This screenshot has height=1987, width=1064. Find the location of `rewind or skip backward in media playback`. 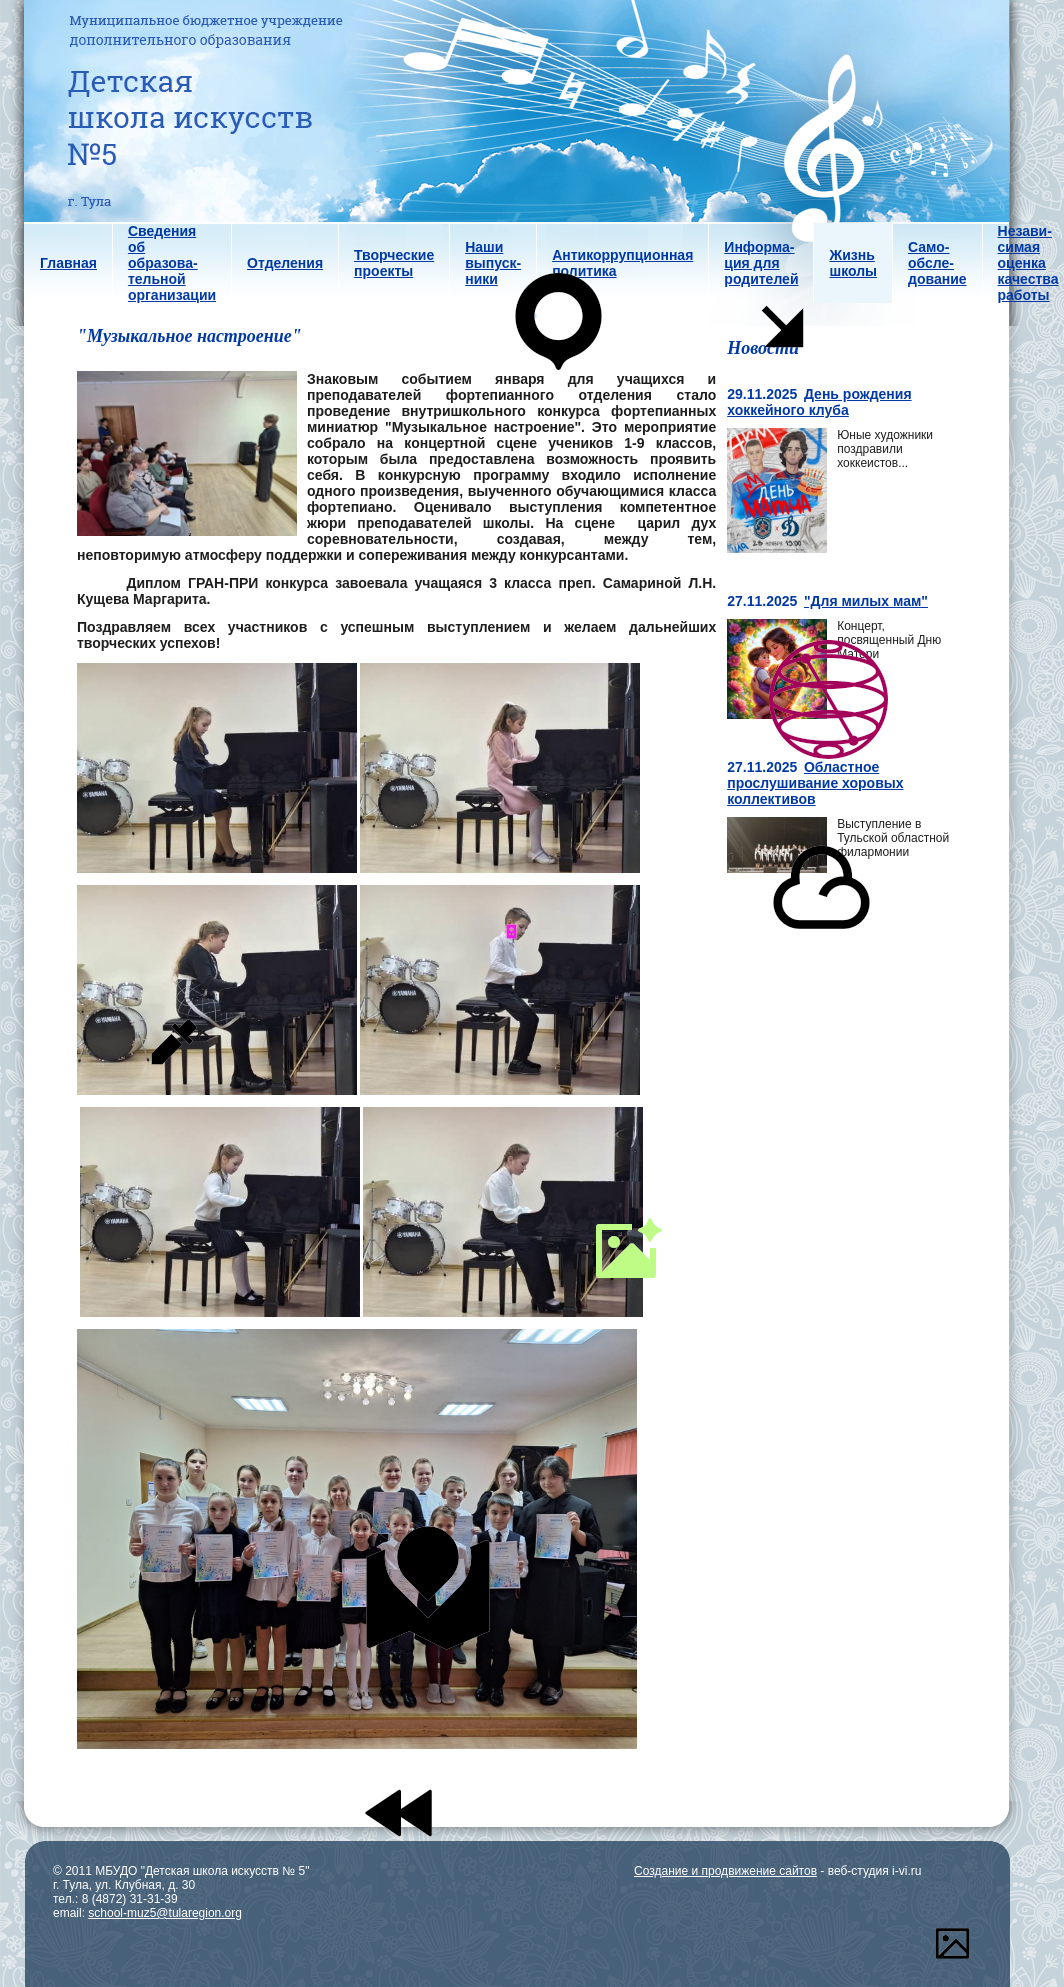

rewind or skip backward in media playback is located at coordinates (401, 1813).